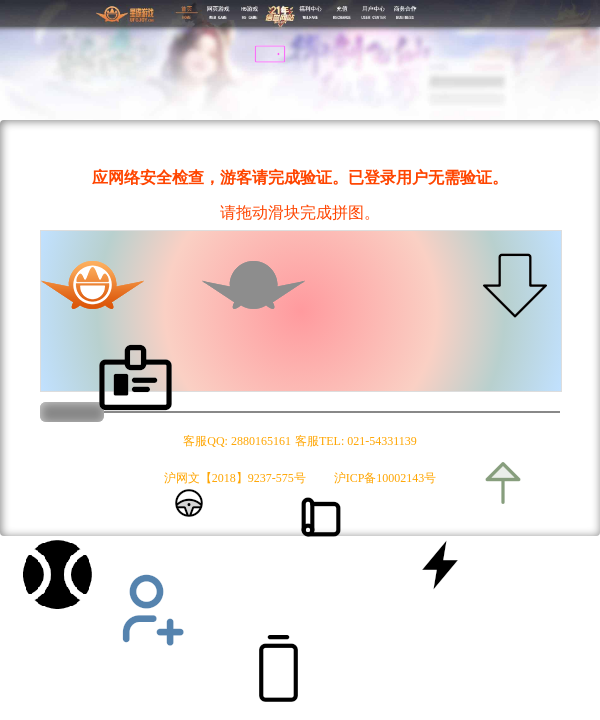  What do you see at coordinates (321, 517) in the screenshot?
I see `change wallpaper or background image` at bounding box center [321, 517].